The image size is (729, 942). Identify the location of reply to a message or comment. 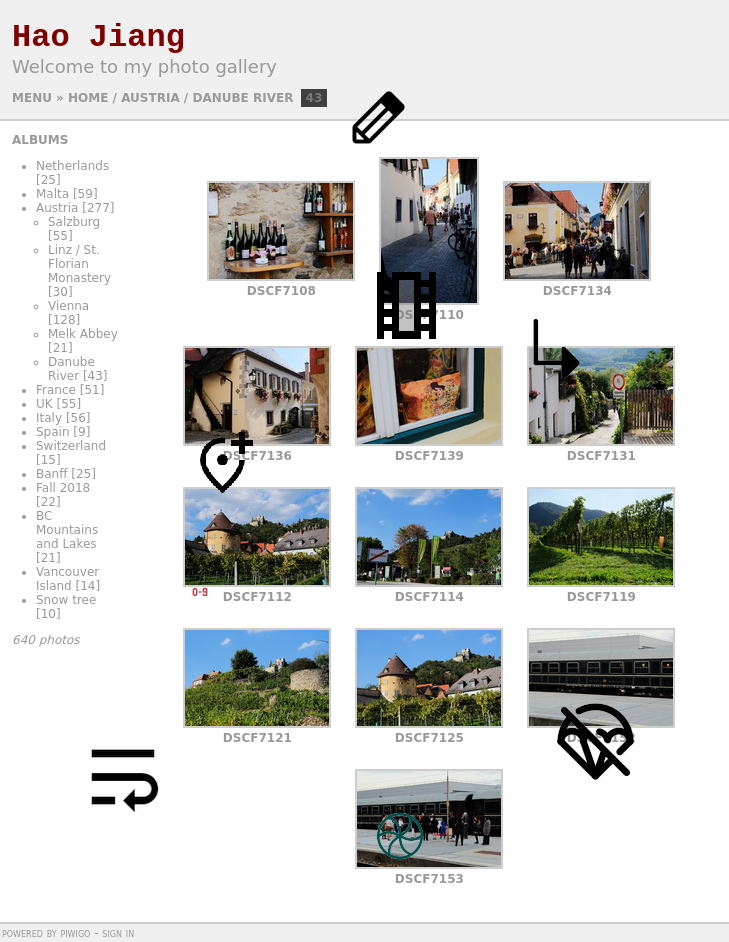
(552, 349).